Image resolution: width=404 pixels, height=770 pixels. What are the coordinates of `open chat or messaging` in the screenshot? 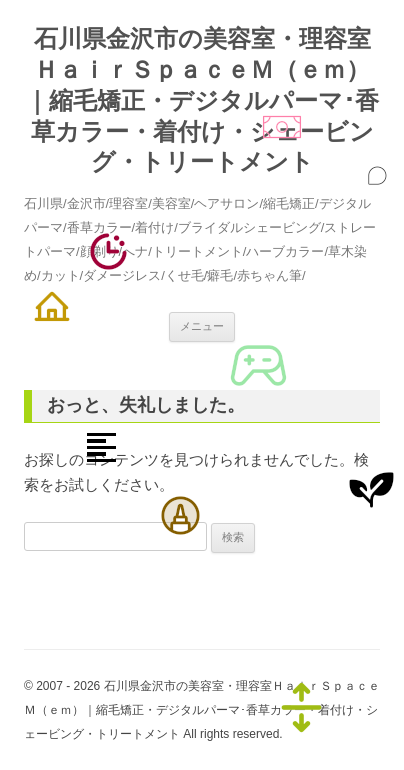 It's located at (377, 176).